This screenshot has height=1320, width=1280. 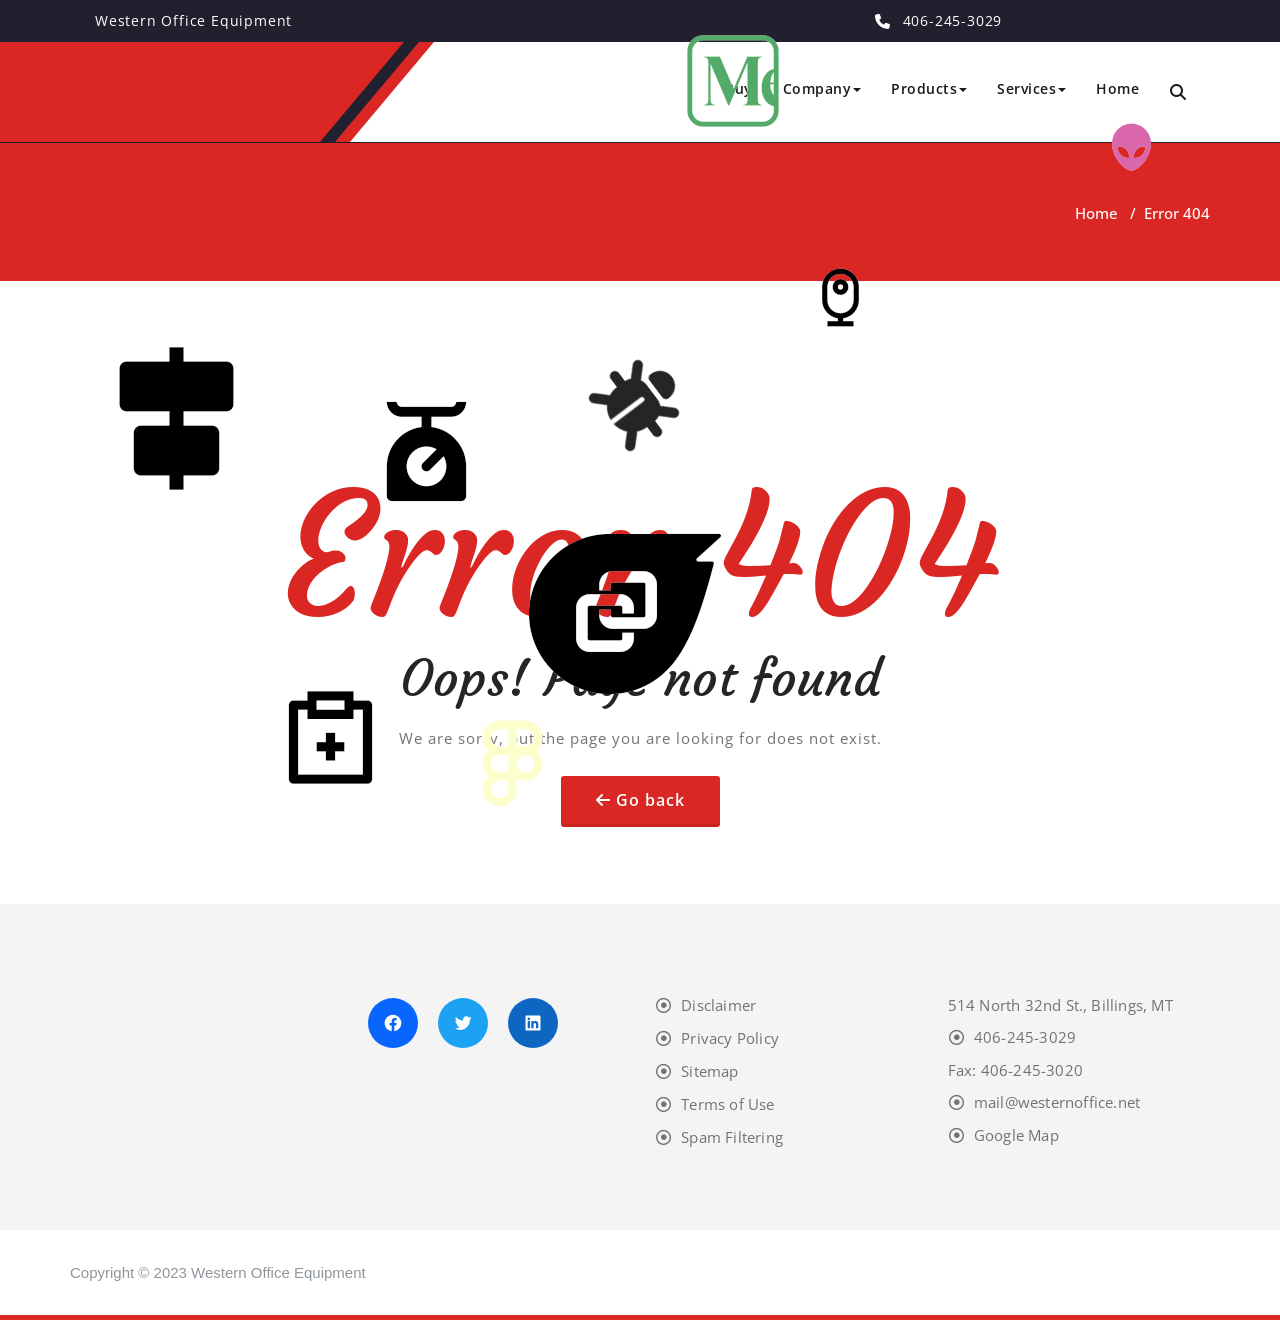 I want to click on open the Medium app, so click(x=733, y=81).